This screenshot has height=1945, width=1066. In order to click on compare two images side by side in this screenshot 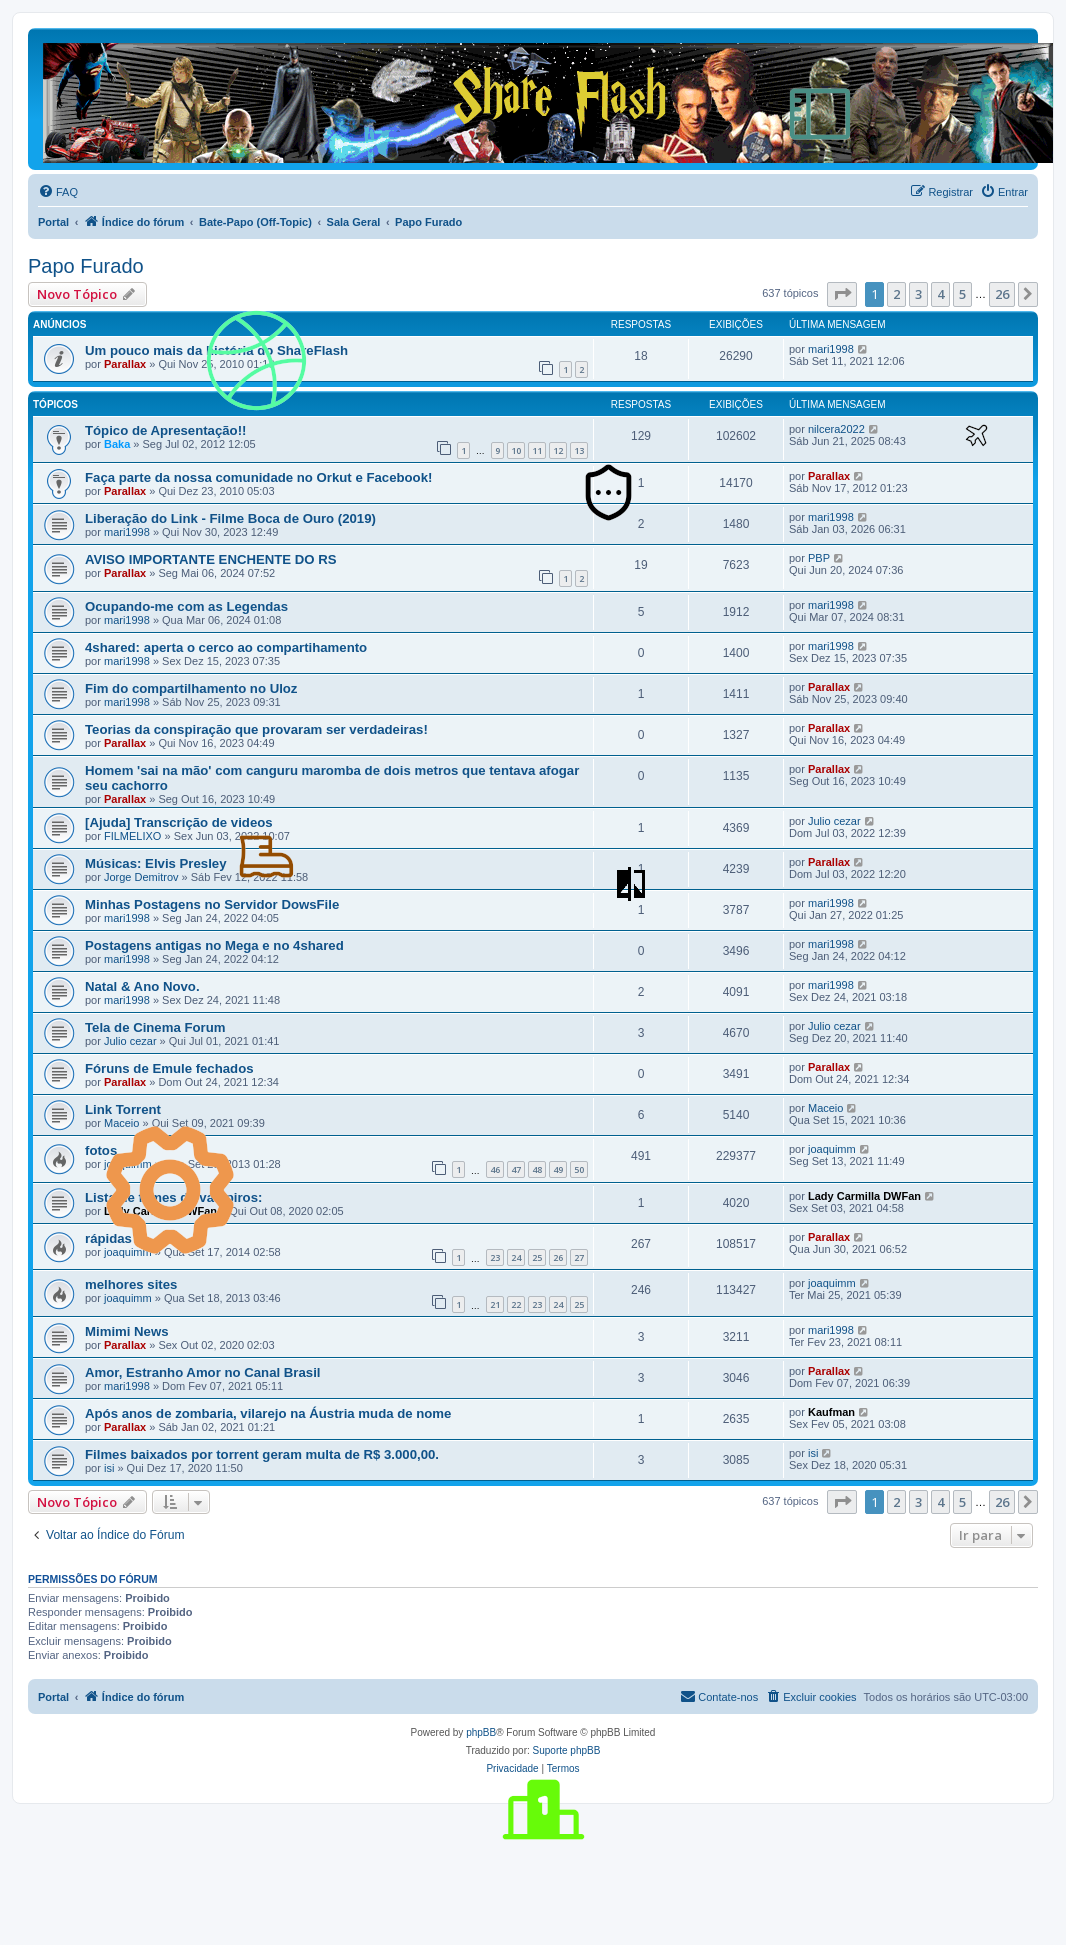, I will do `click(631, 884)`.